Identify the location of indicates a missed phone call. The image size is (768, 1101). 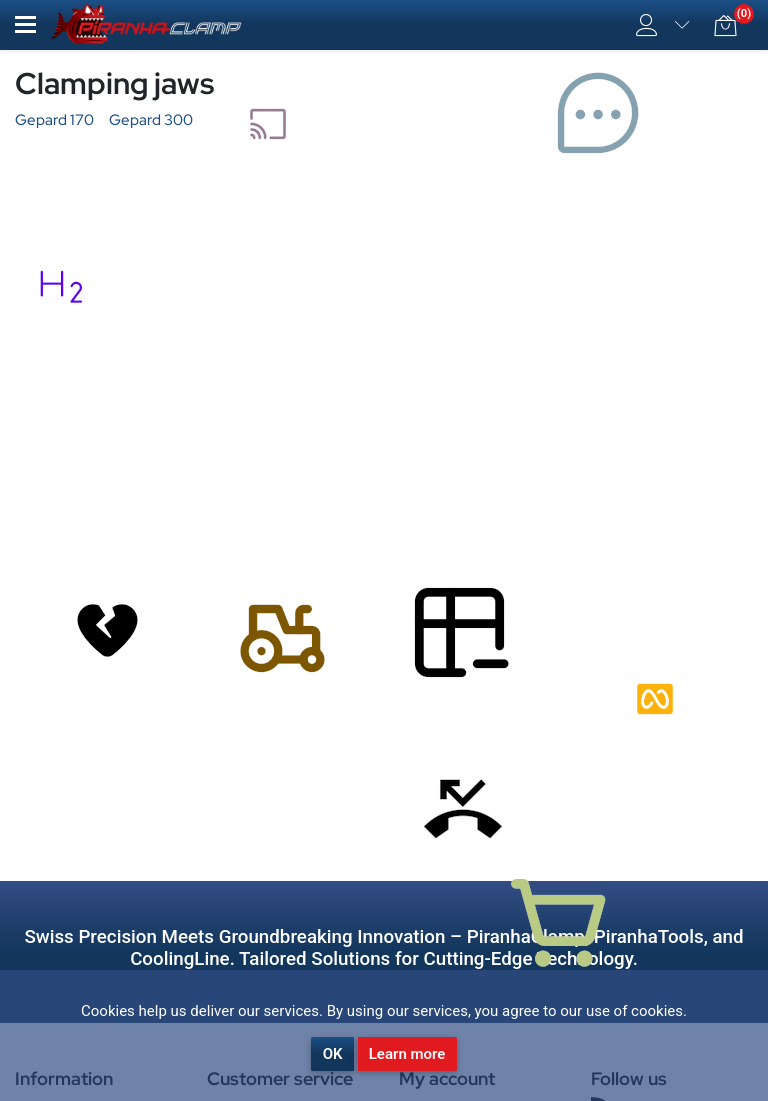
(463, 809).